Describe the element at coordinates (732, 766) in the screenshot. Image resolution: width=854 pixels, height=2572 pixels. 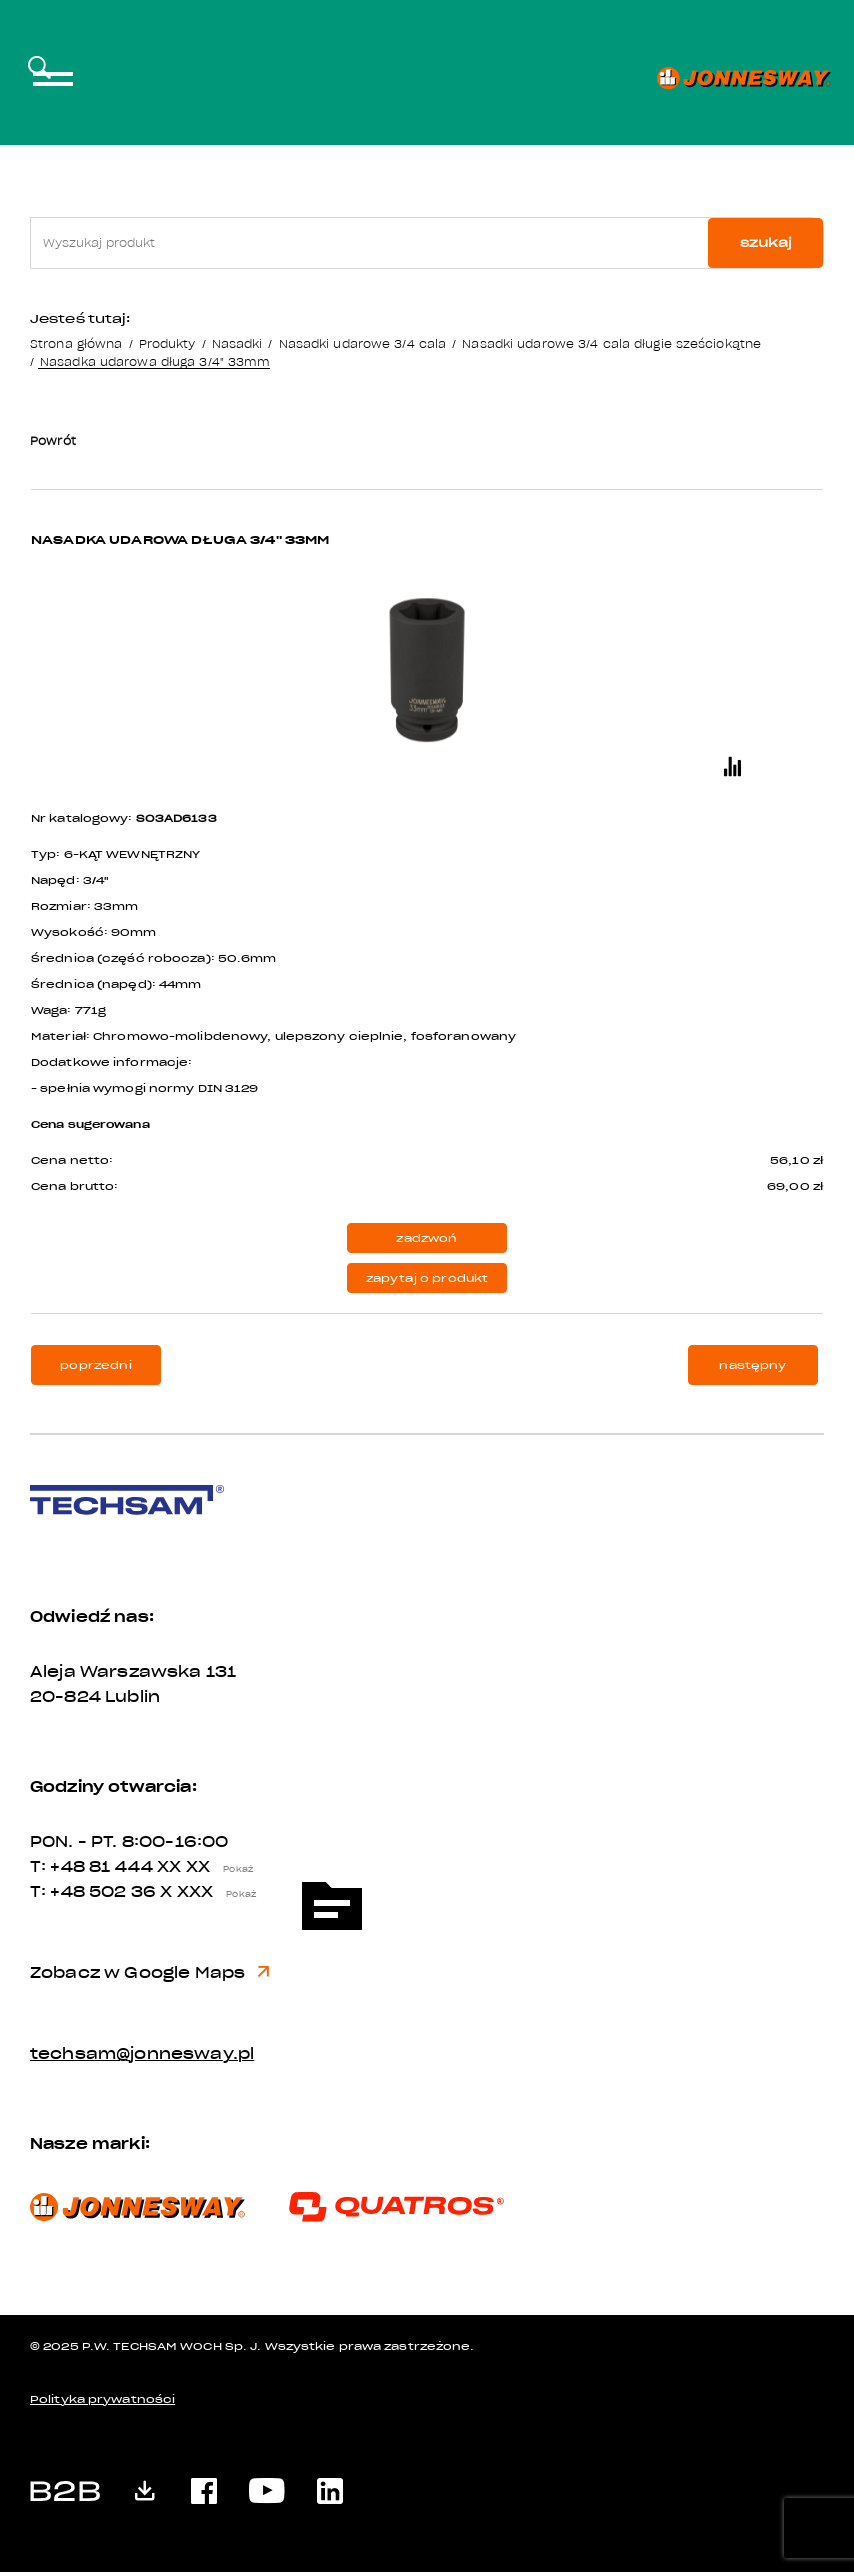
I see `view statistics and analytics` at that location.